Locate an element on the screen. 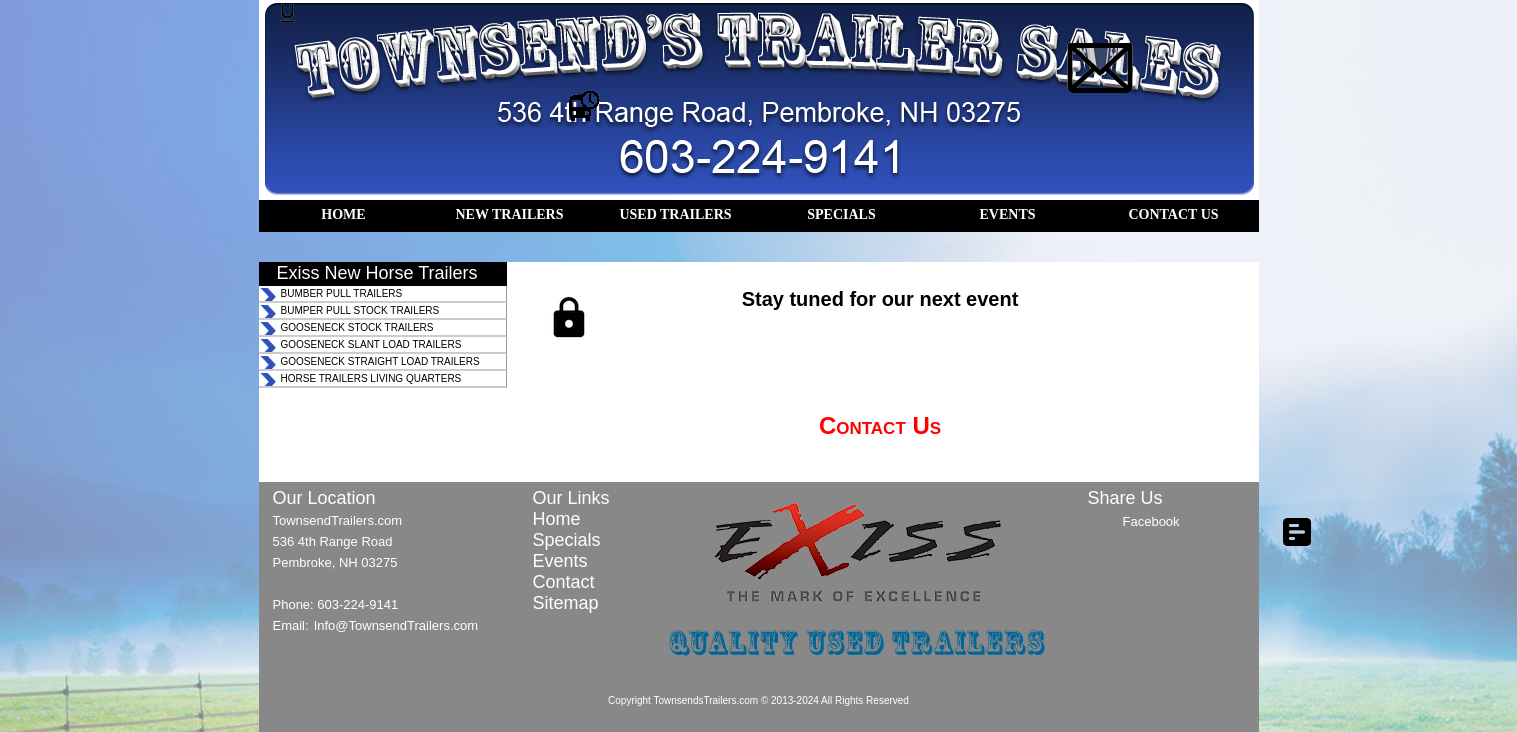 This screenshot has height=732, width=1517. access your email inbox is located at coordinates (1100, 68).